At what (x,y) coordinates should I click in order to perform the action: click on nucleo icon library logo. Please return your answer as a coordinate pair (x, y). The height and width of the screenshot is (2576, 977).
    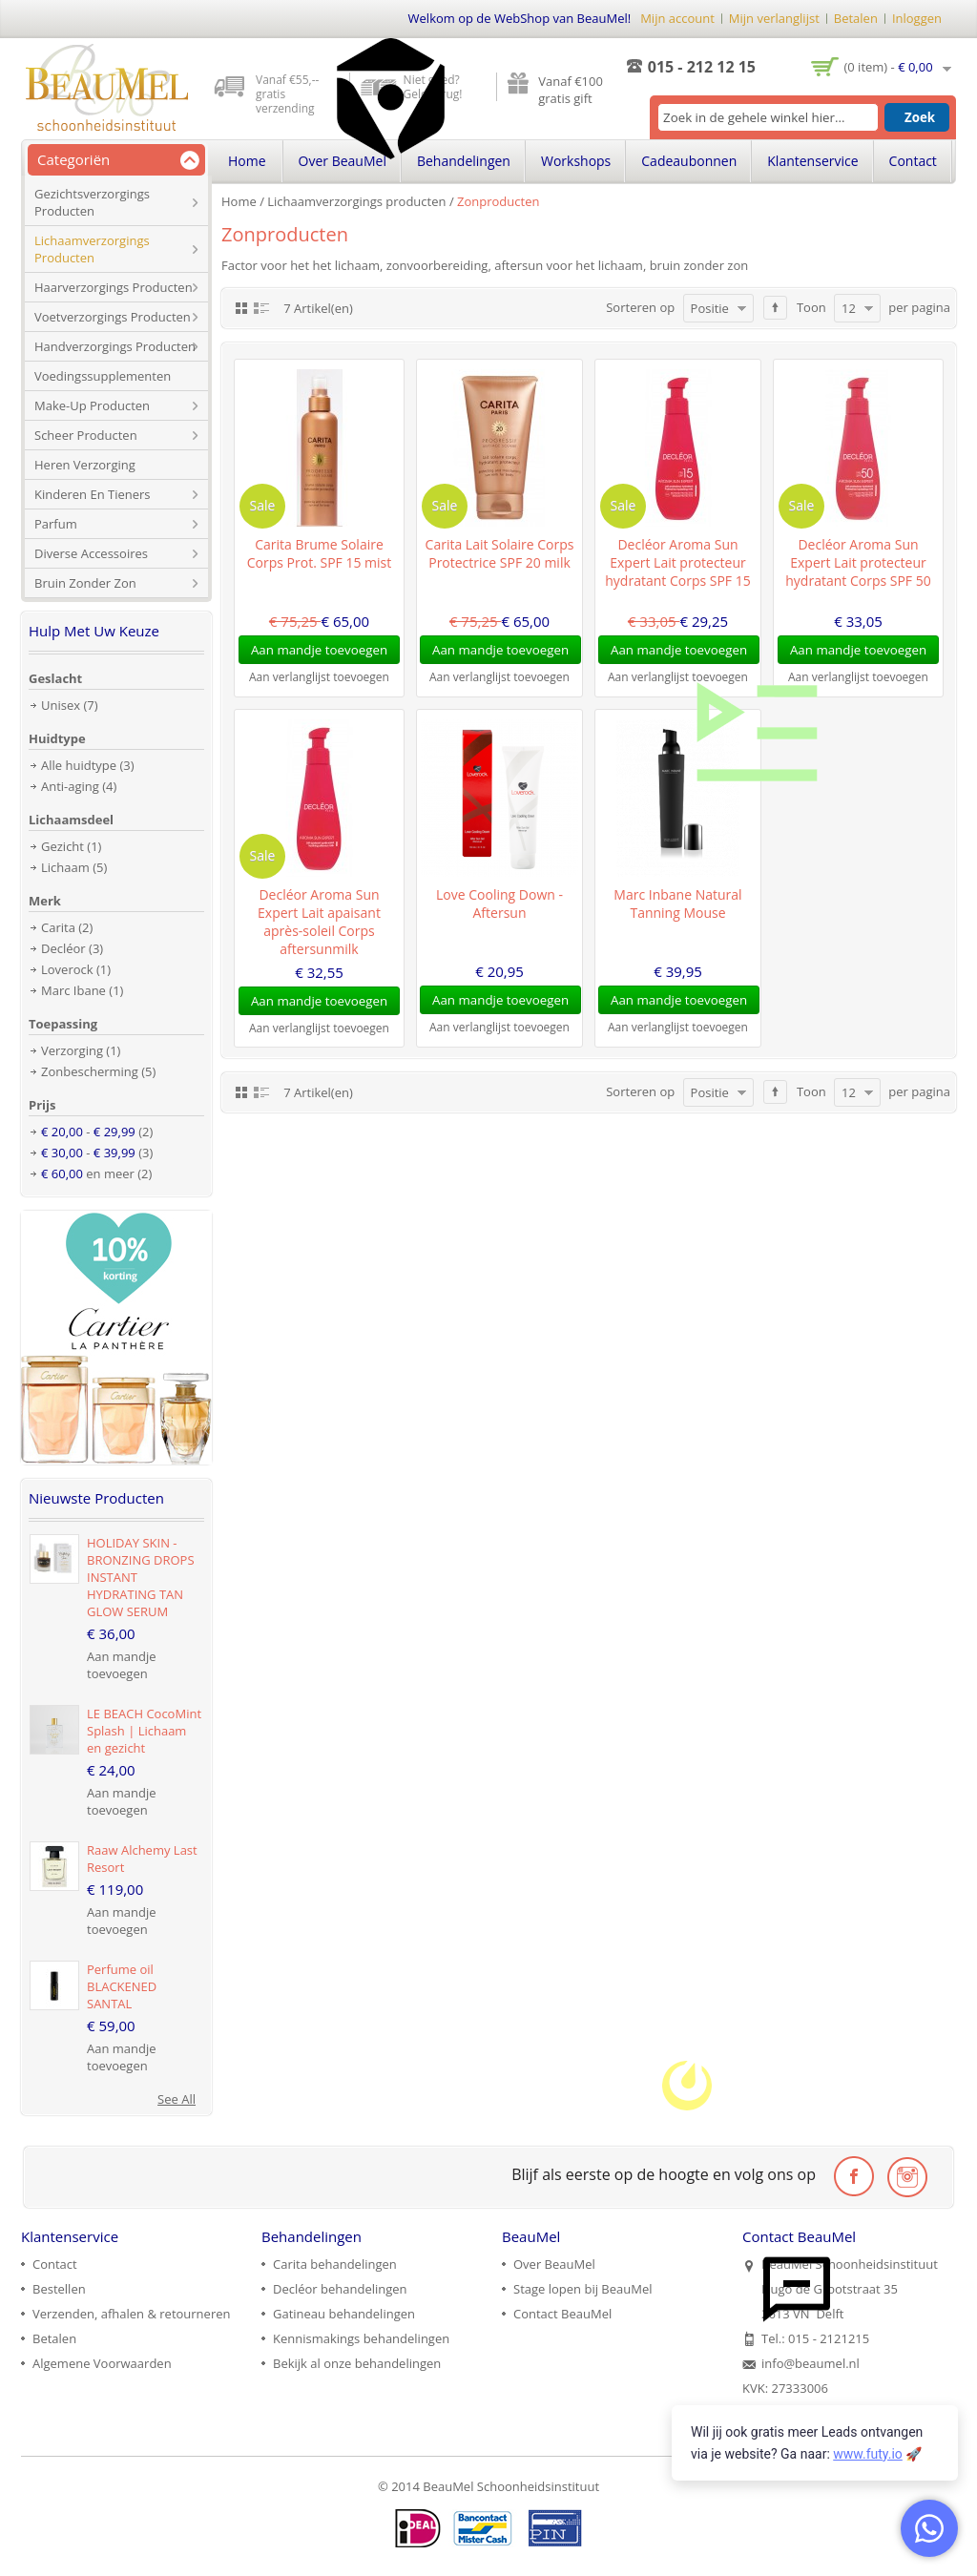
    Looking at the image, I should click on (390, 98).